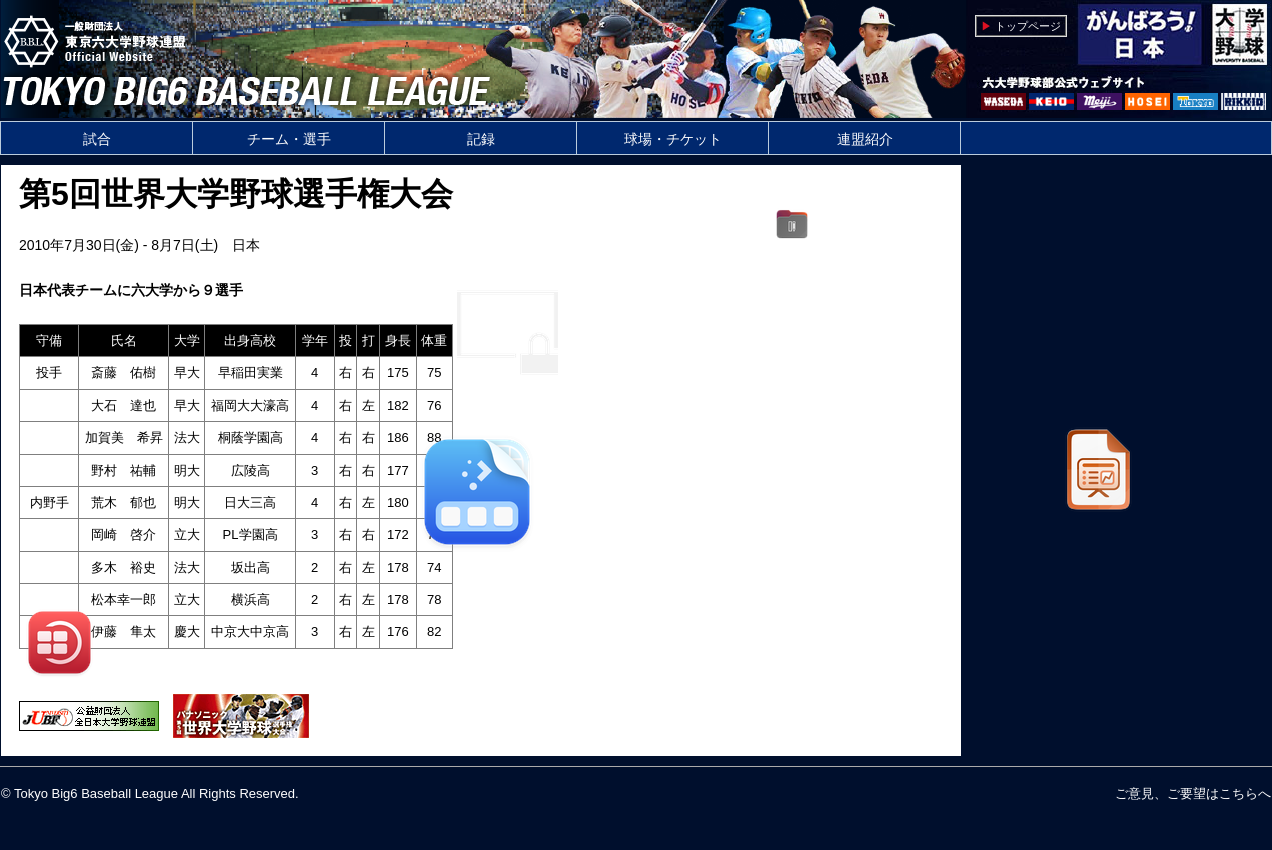  What do you see at coordinates (477, 492) in the screenshot?
I see `open plasma desktop settings` at bounding box center [477, 492].